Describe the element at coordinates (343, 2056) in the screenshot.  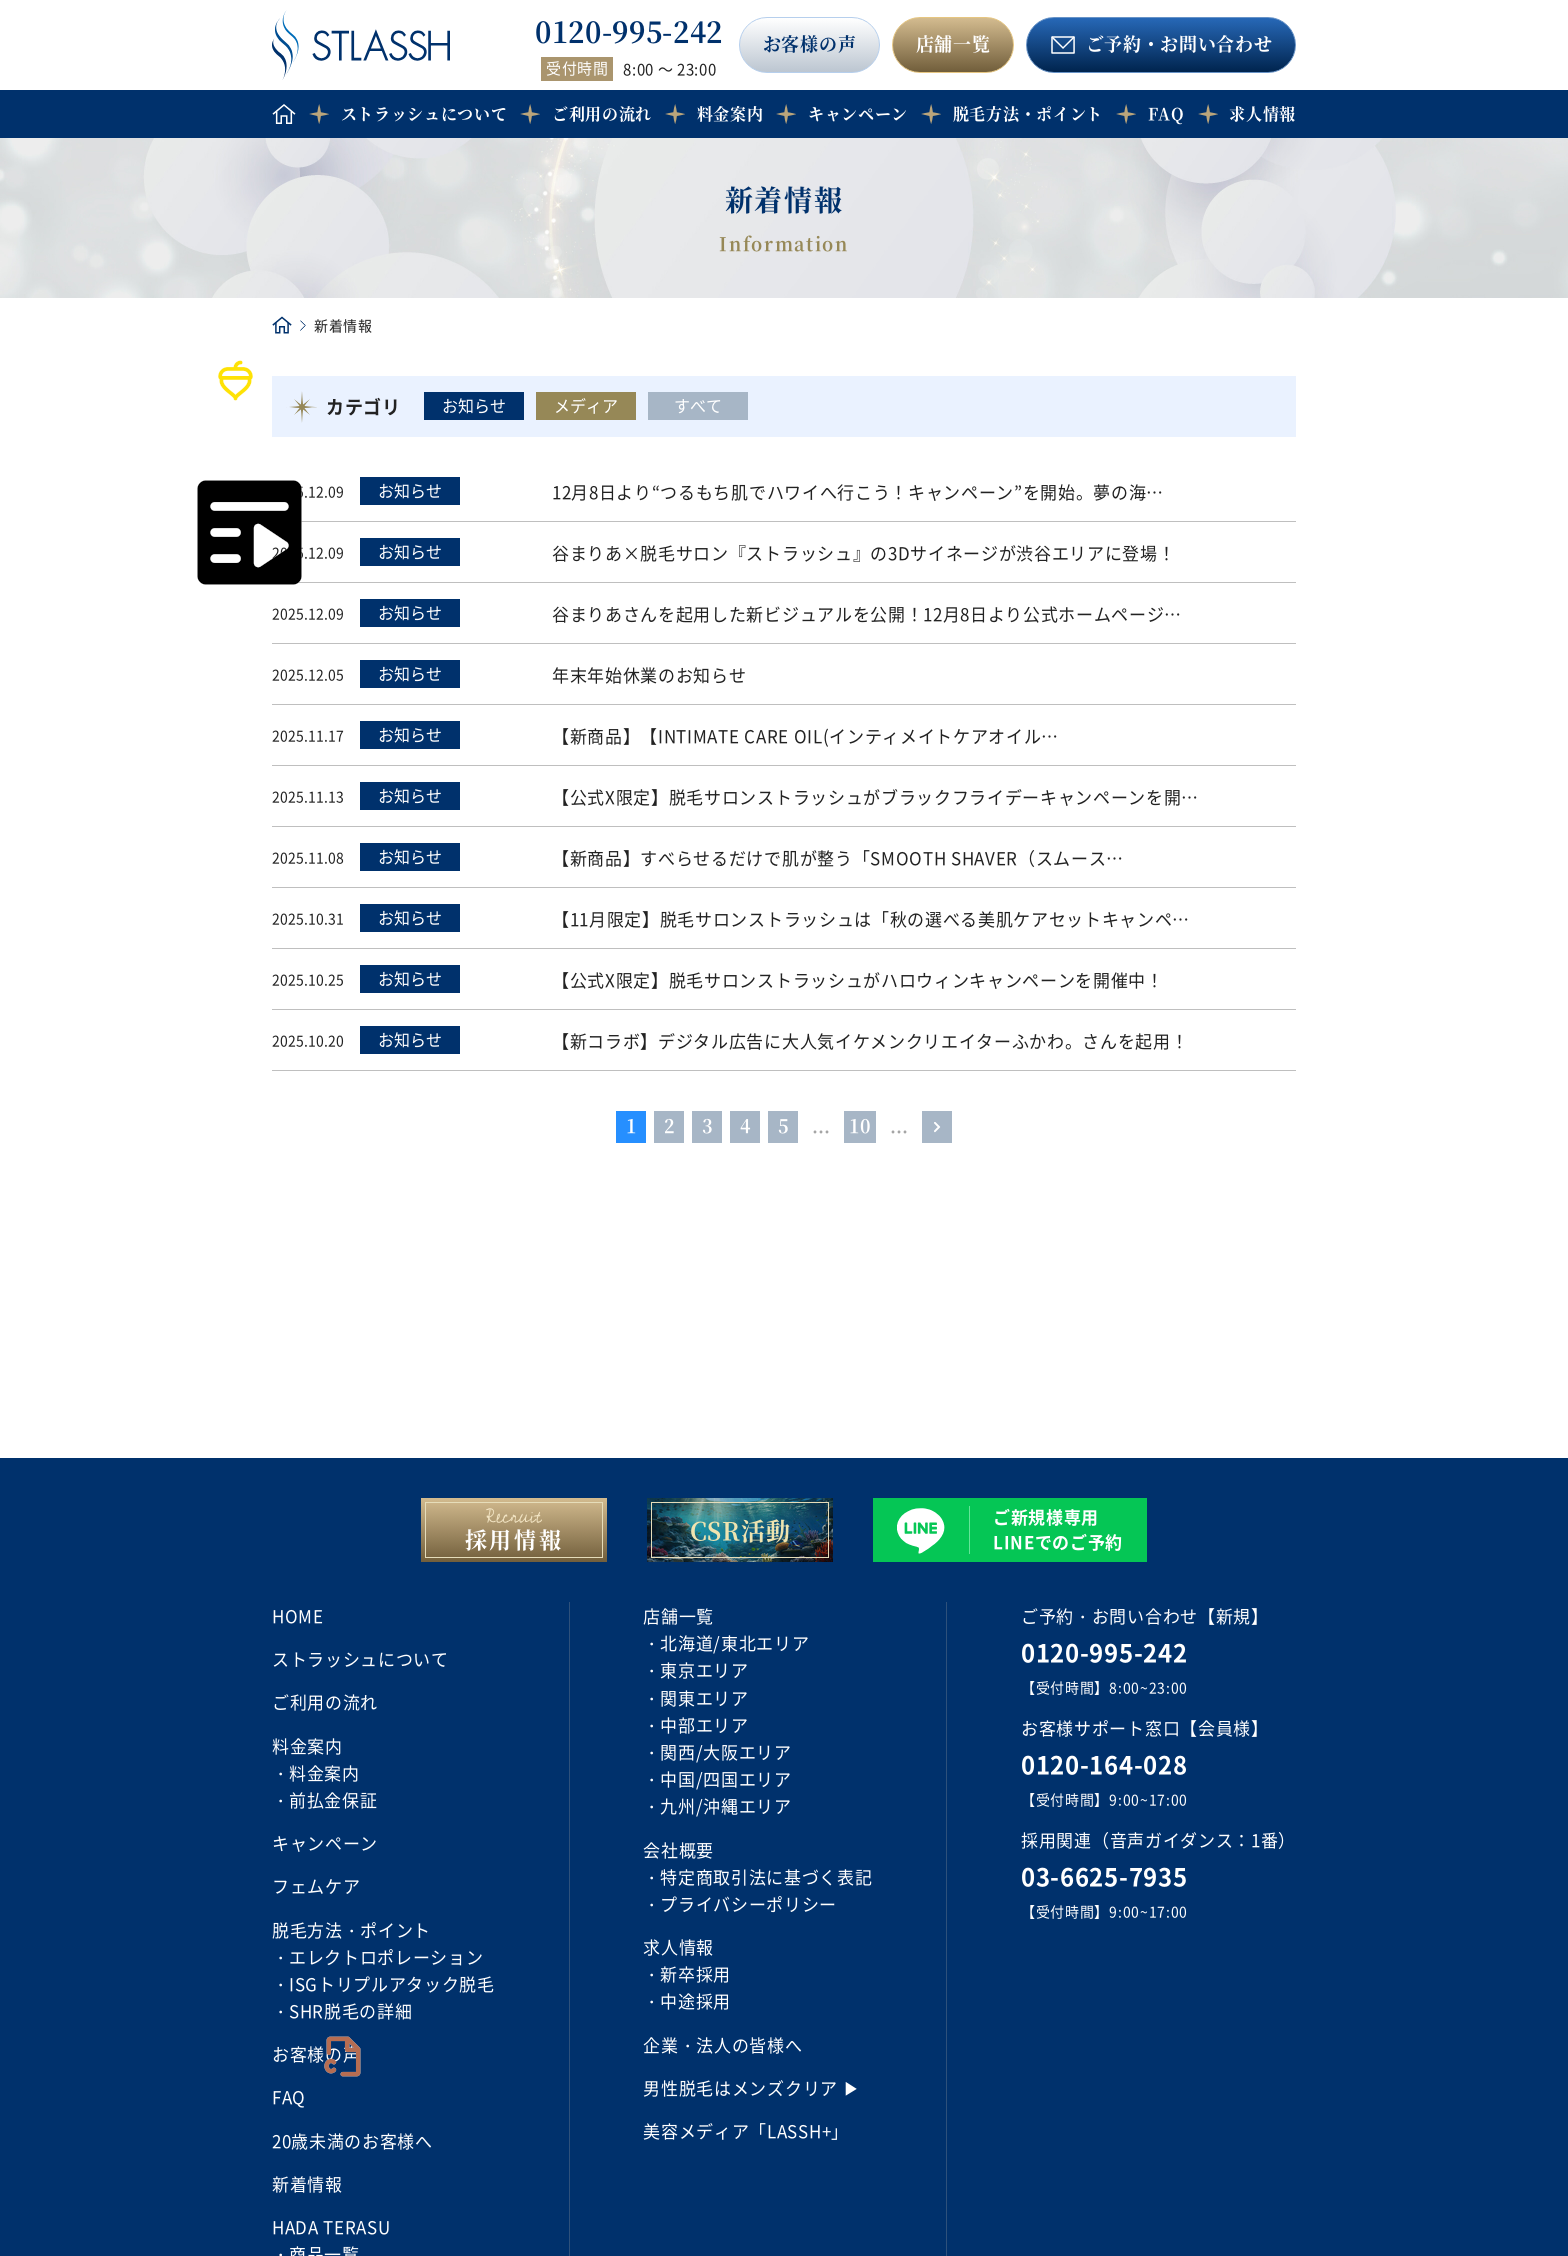
I see `open a C programming language file` at that location.